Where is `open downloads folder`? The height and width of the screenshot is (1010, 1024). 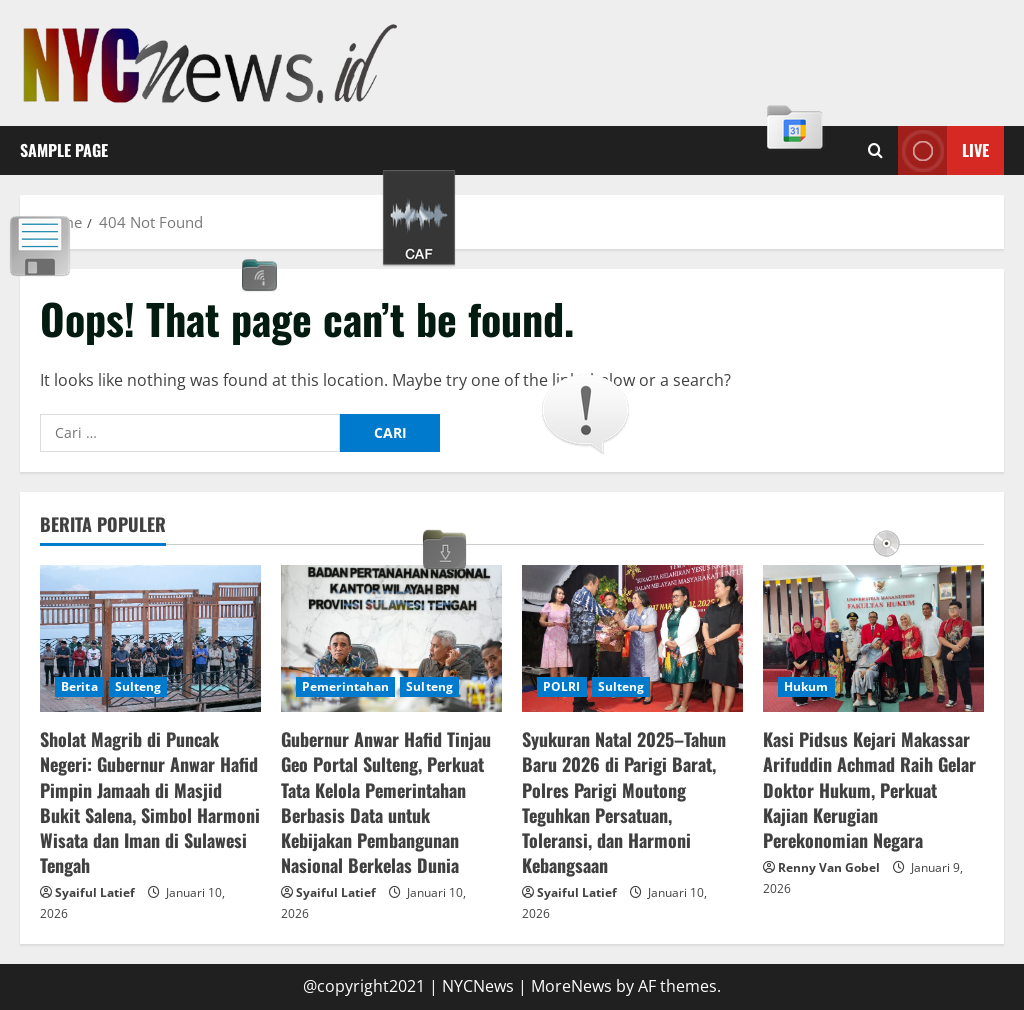 open downloads folder is located at coordinates (444, 549).